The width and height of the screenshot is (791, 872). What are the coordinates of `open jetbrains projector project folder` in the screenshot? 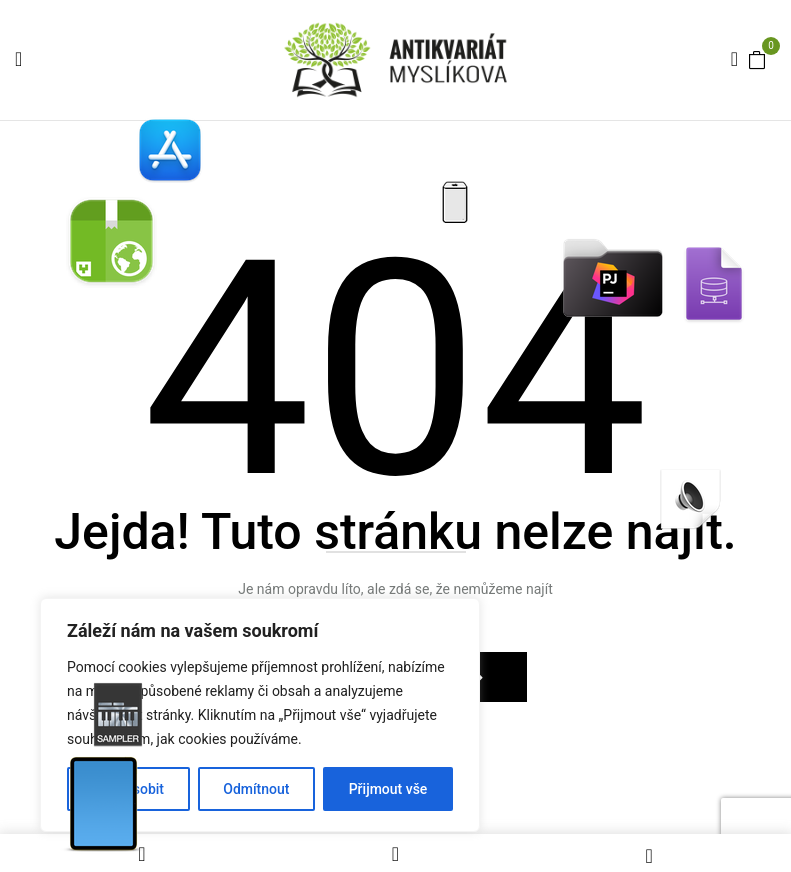 It's located at (612, 280).